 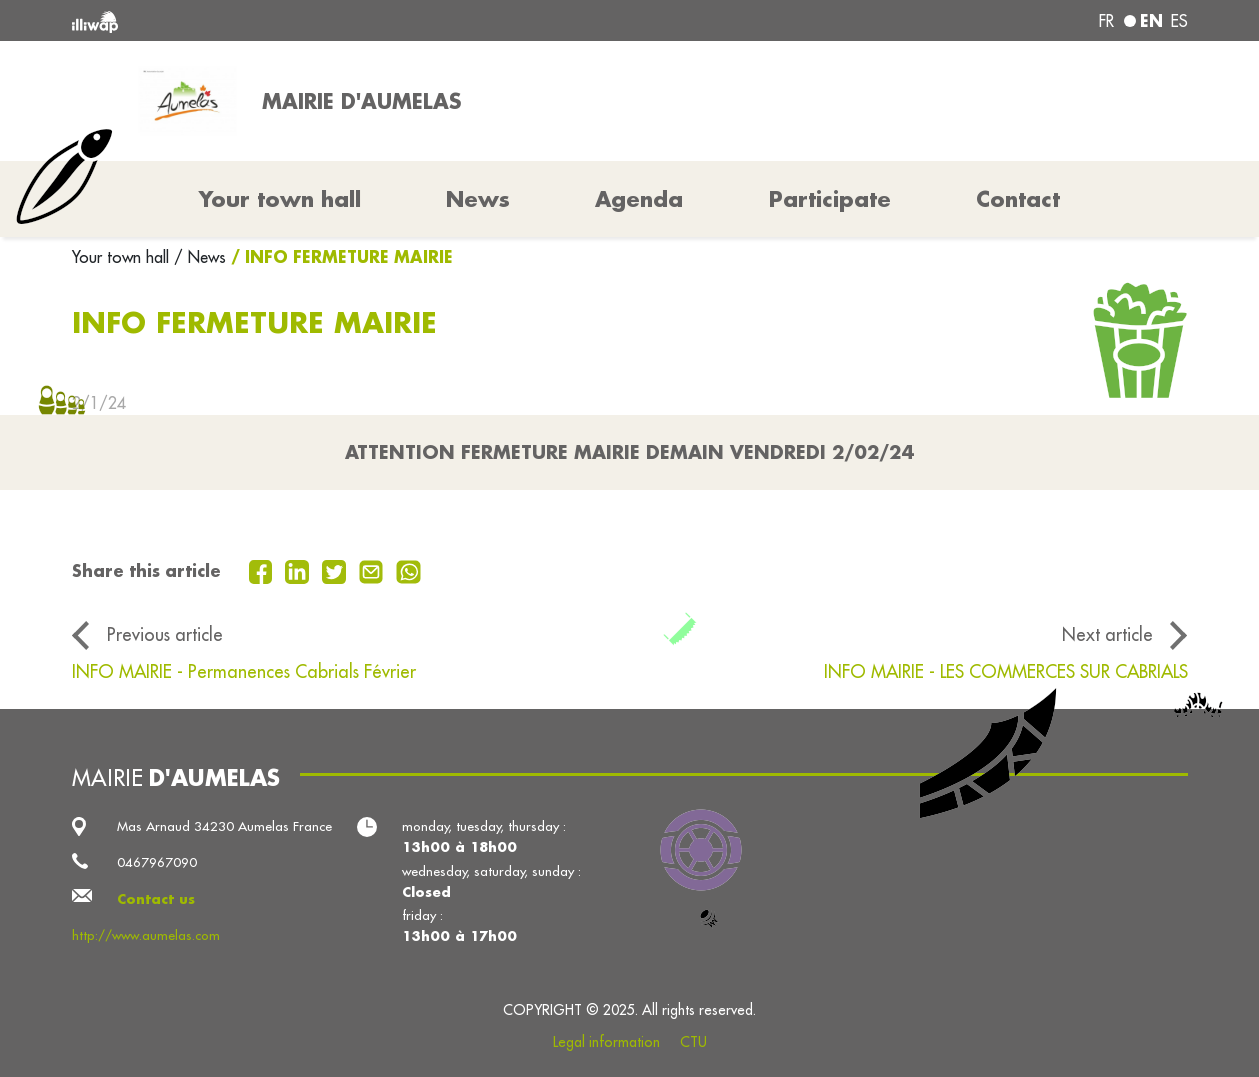 I want to click on protect or defend eggs in a game, so click(x=709, y=919).